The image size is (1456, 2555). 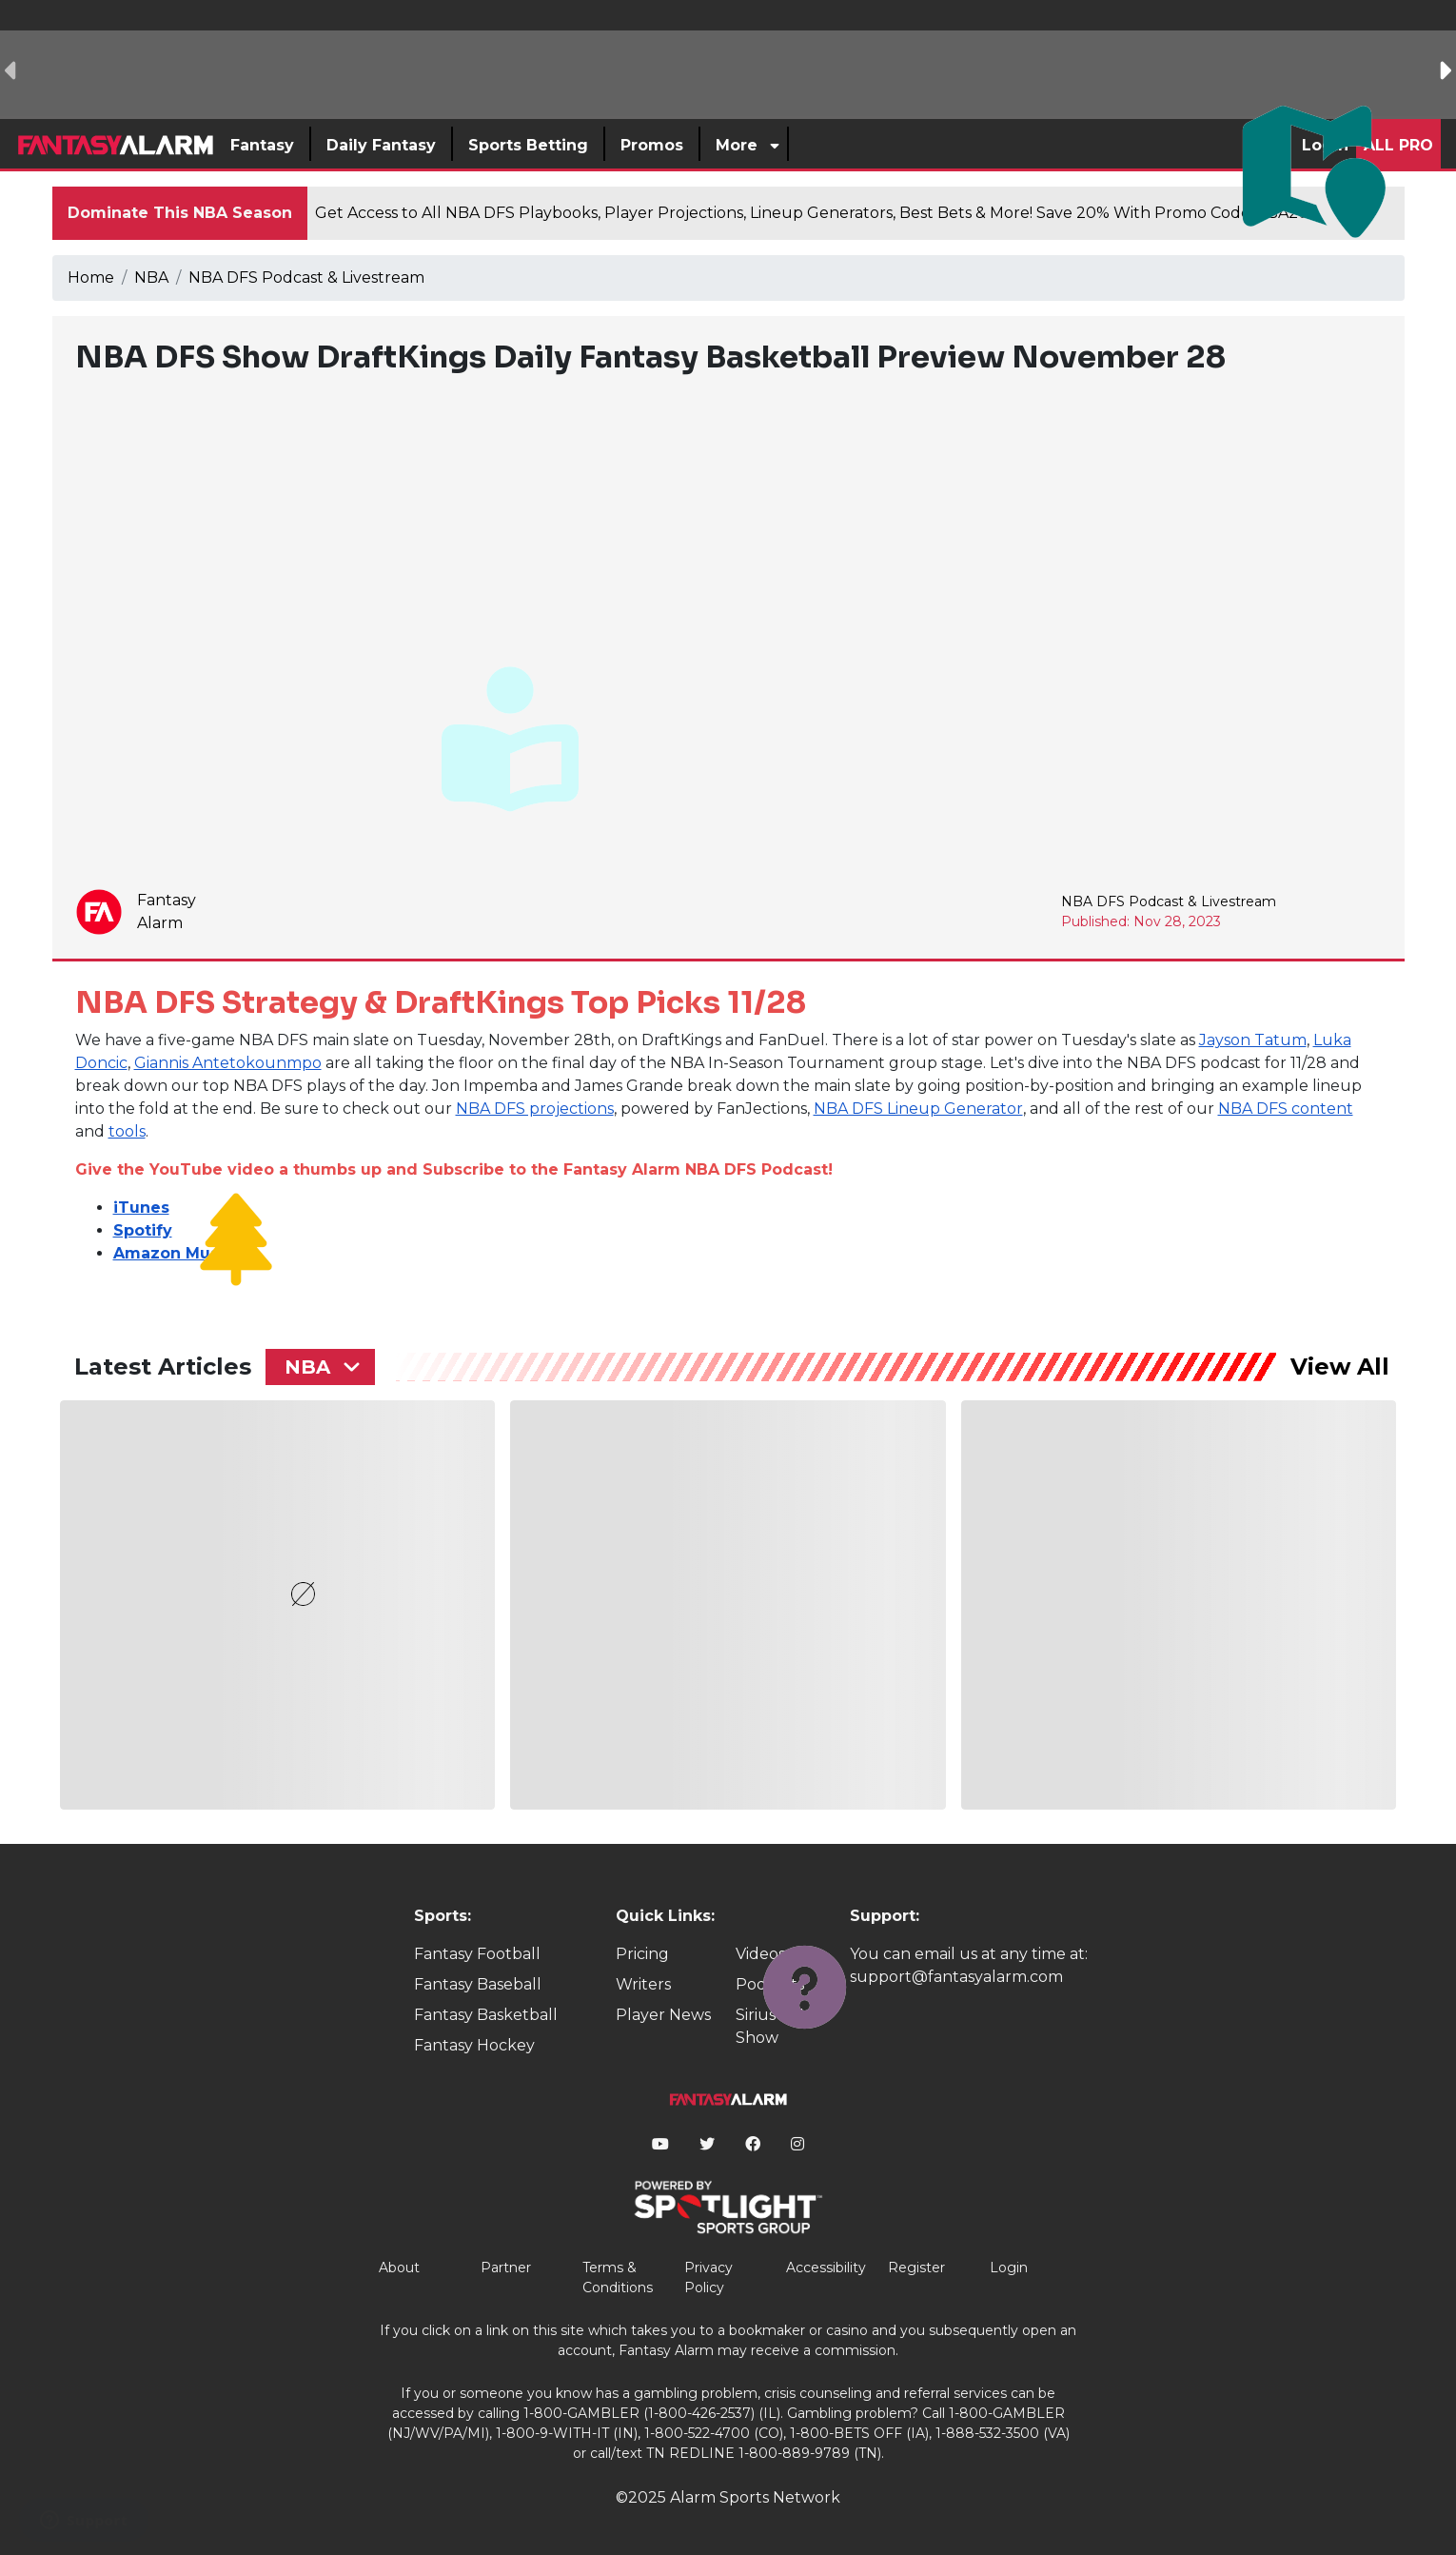 What do you see at coordinates (236, 1239) in the screenshot?
I see `access nature or outdoor categories` at bounding box center [236, 1239].